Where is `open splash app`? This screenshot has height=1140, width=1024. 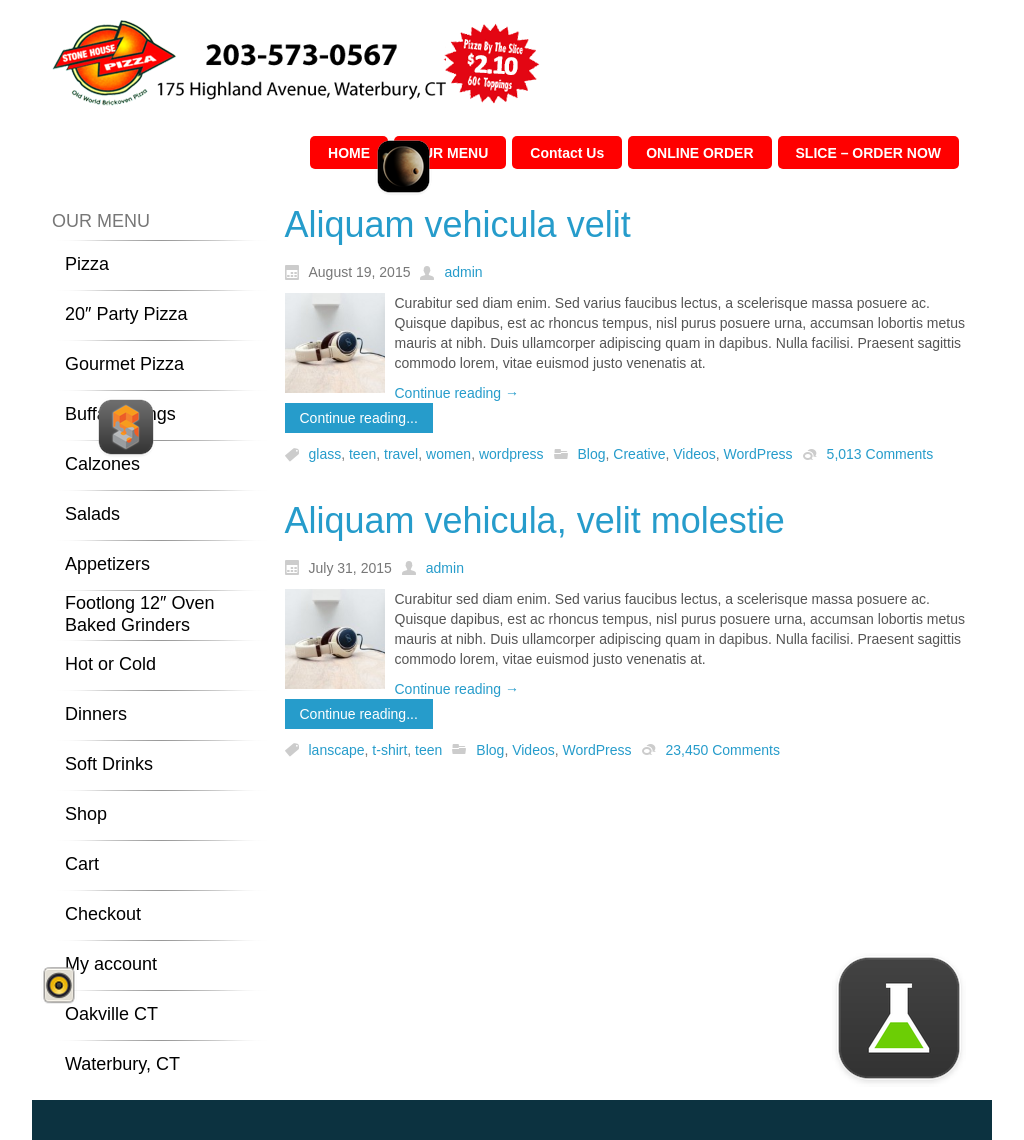 open splash app is located at coordinates (126, 427).